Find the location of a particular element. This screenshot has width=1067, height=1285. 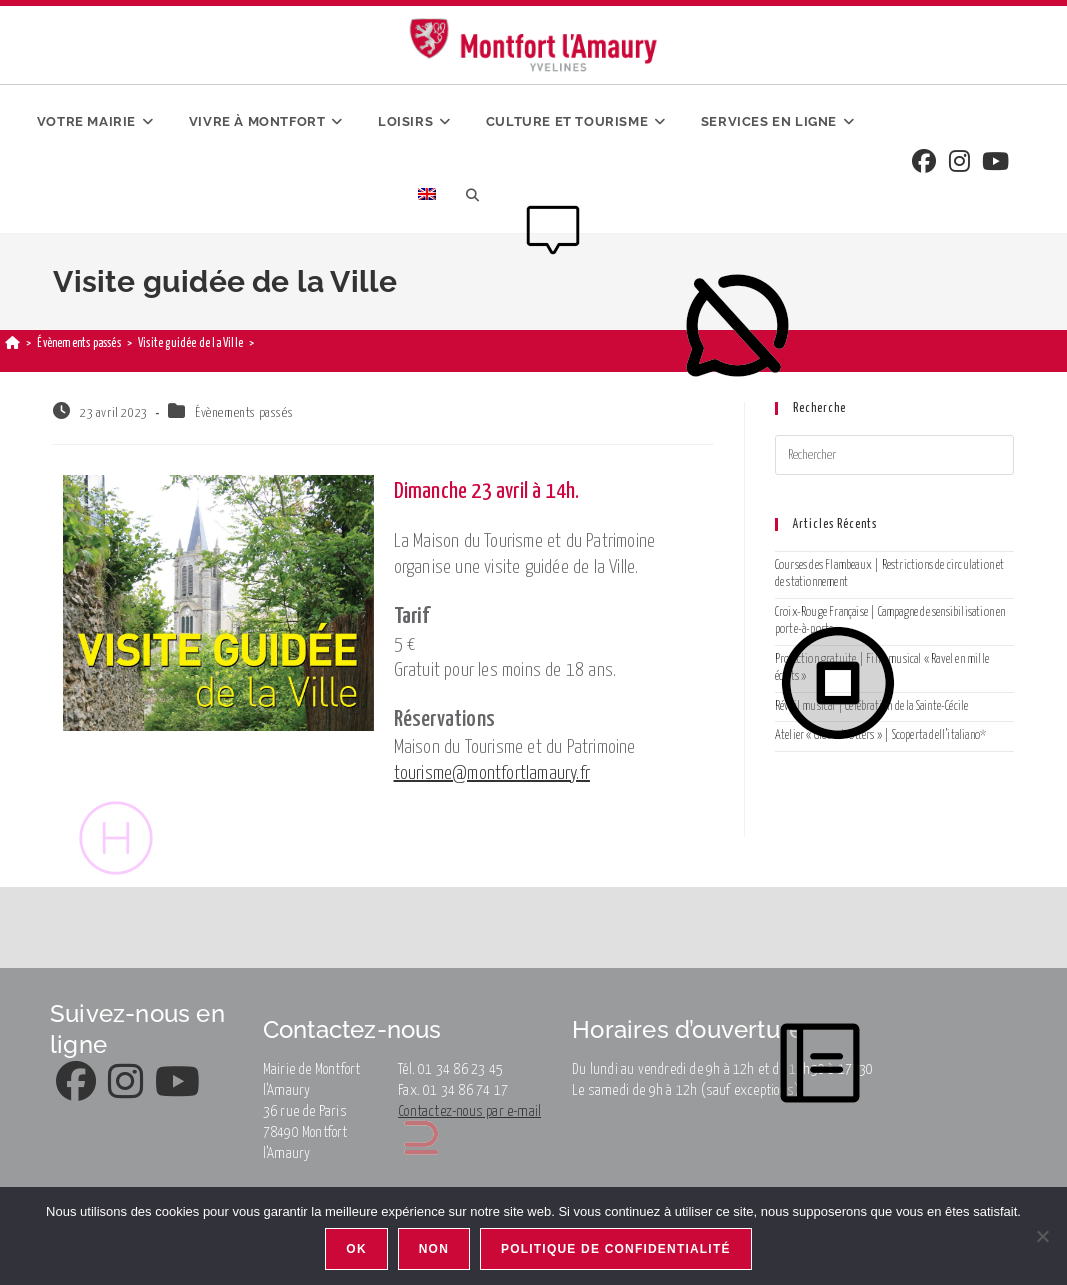

indicates a superset relationship in mathematical notation is located at coordinates (420, 1138).